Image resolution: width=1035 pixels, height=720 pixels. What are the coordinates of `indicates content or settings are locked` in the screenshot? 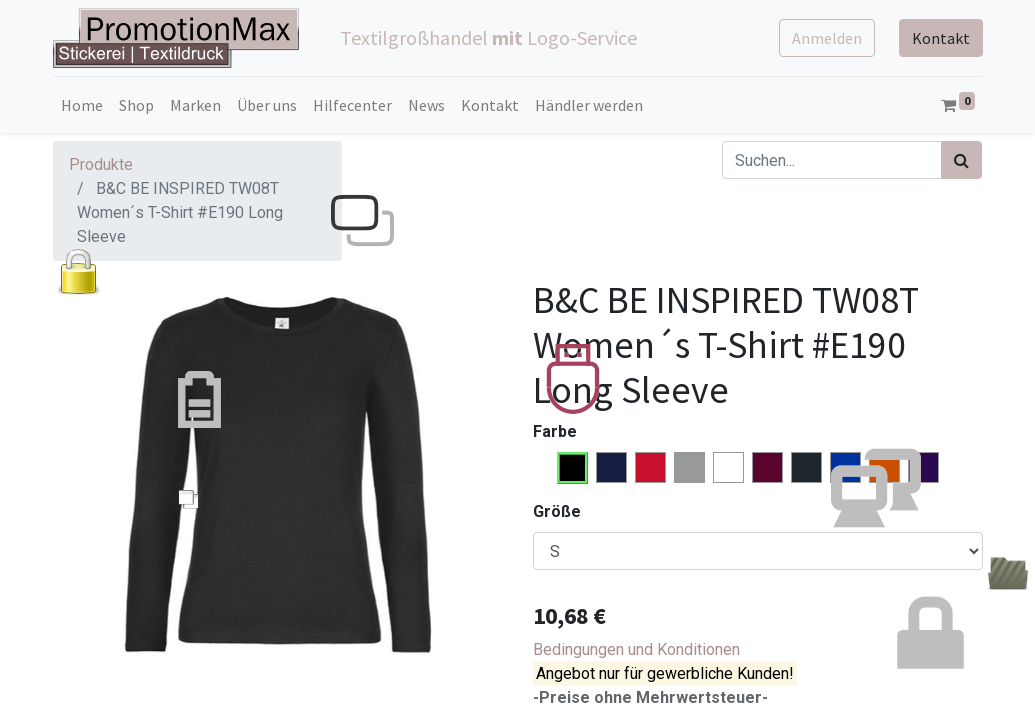 It's located at (80, 272).